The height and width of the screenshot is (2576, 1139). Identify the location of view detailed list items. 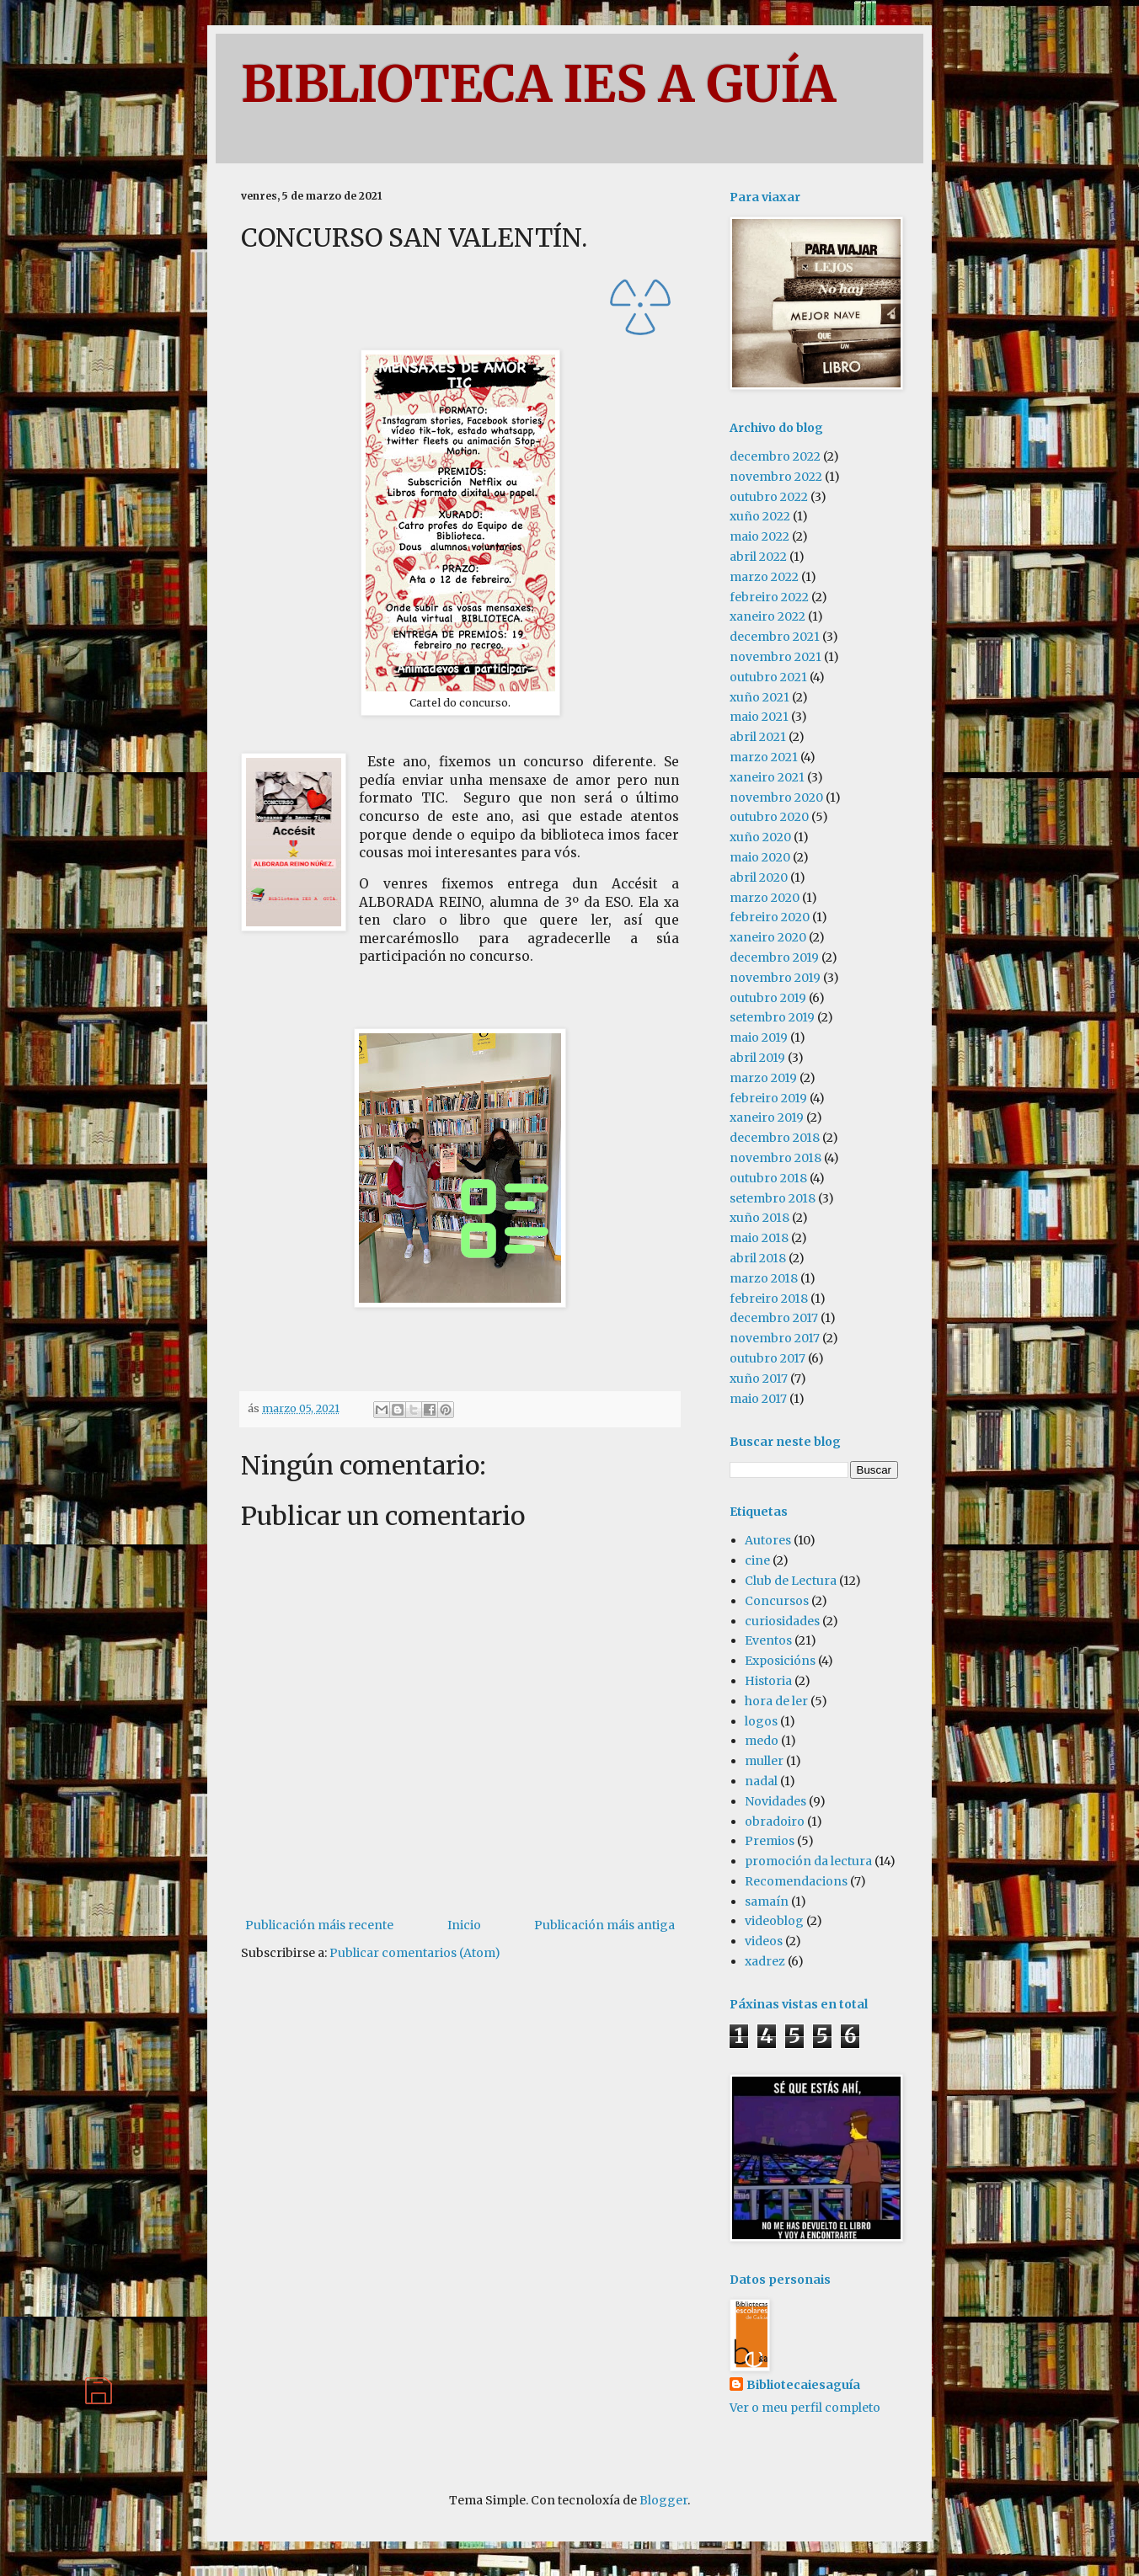
(505, 1219).